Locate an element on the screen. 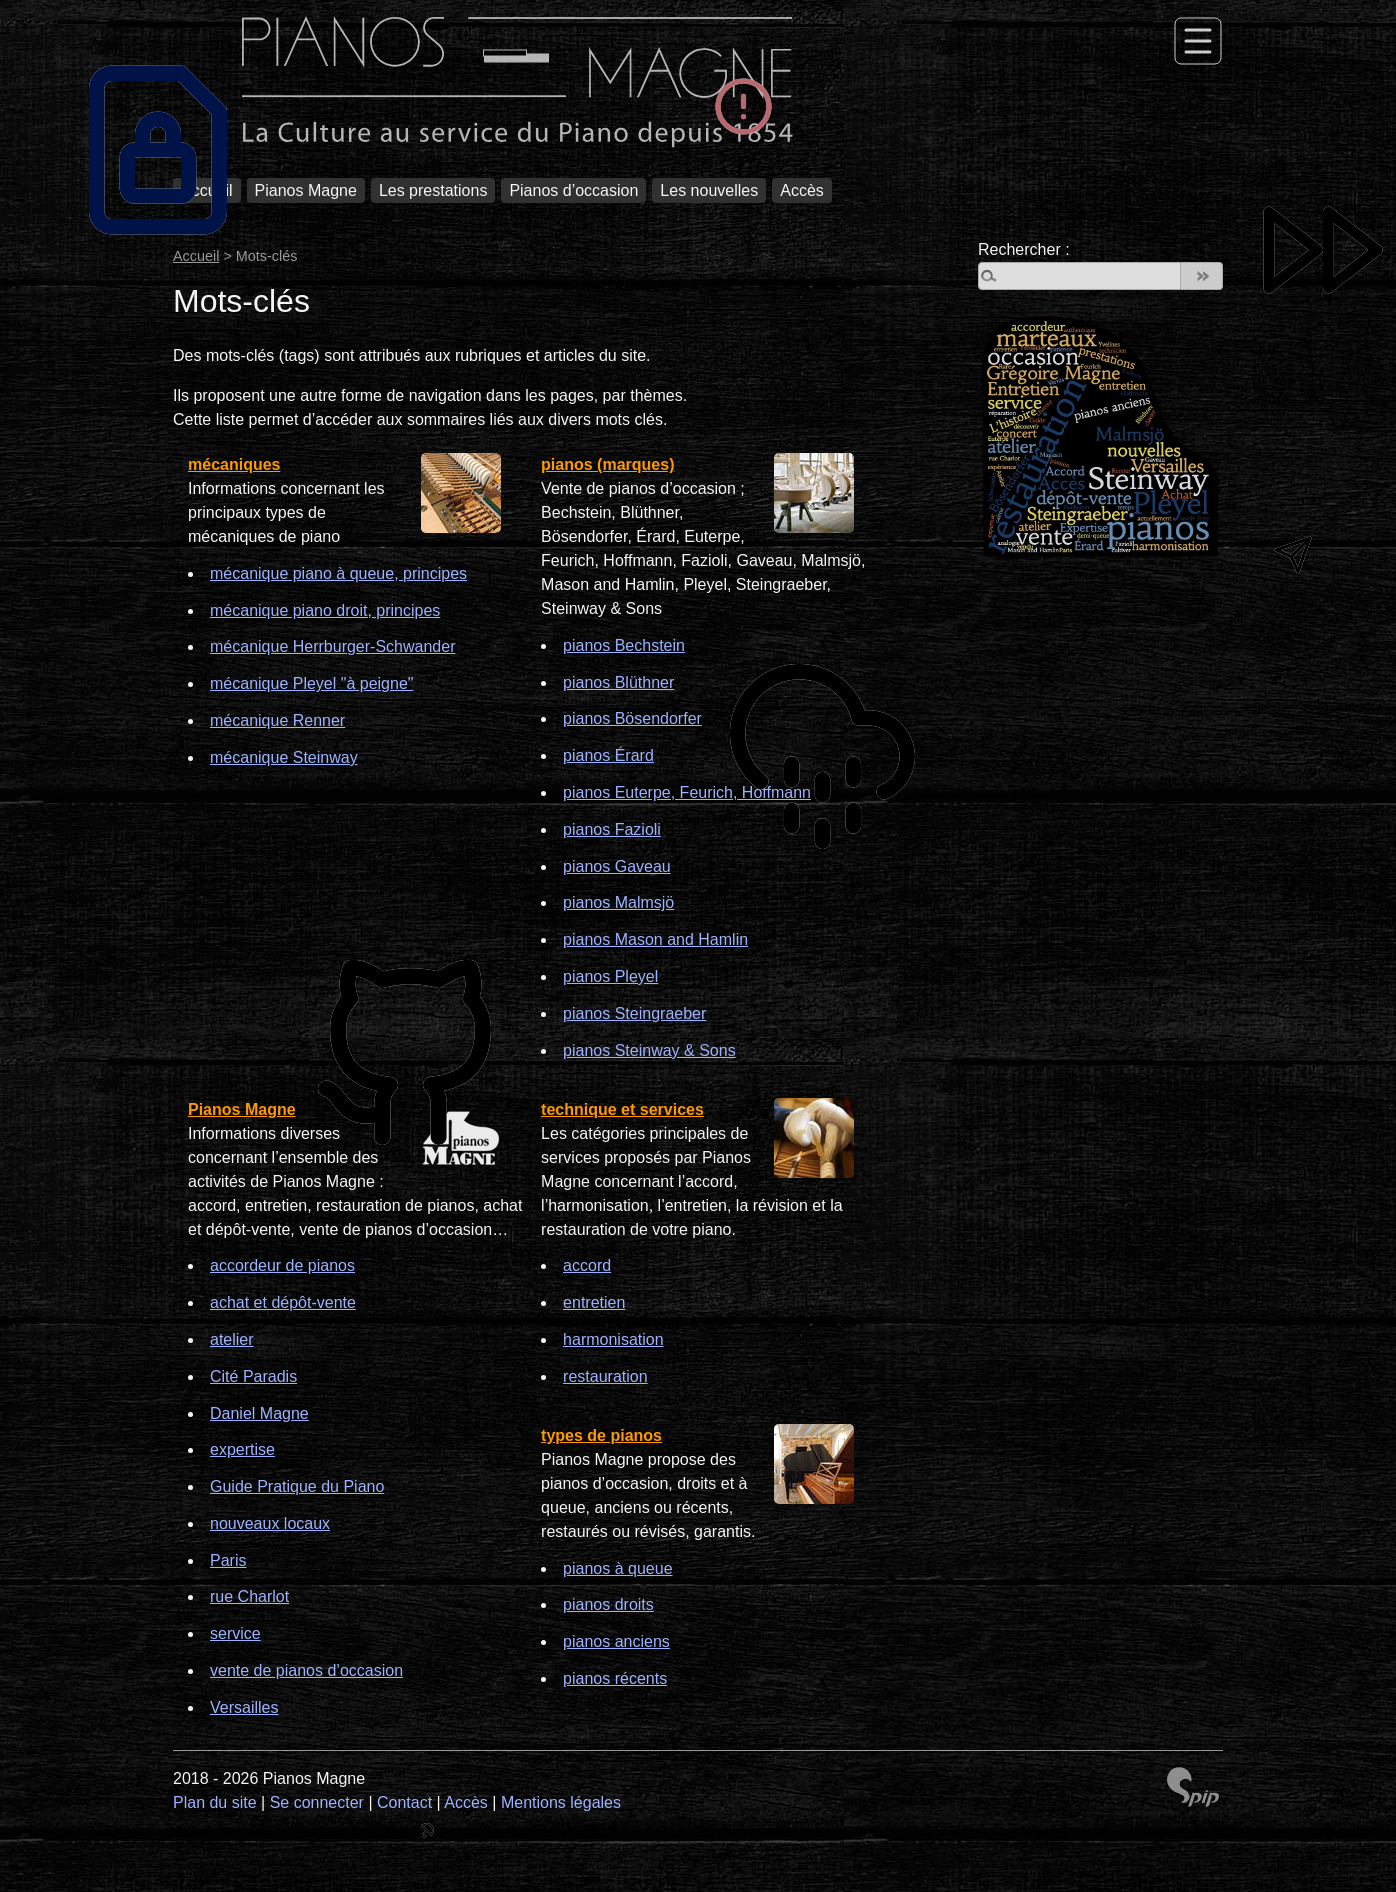 The image size is (1396, 1892). view weather protection or rain forecast is located at coordinates (427, 1829).